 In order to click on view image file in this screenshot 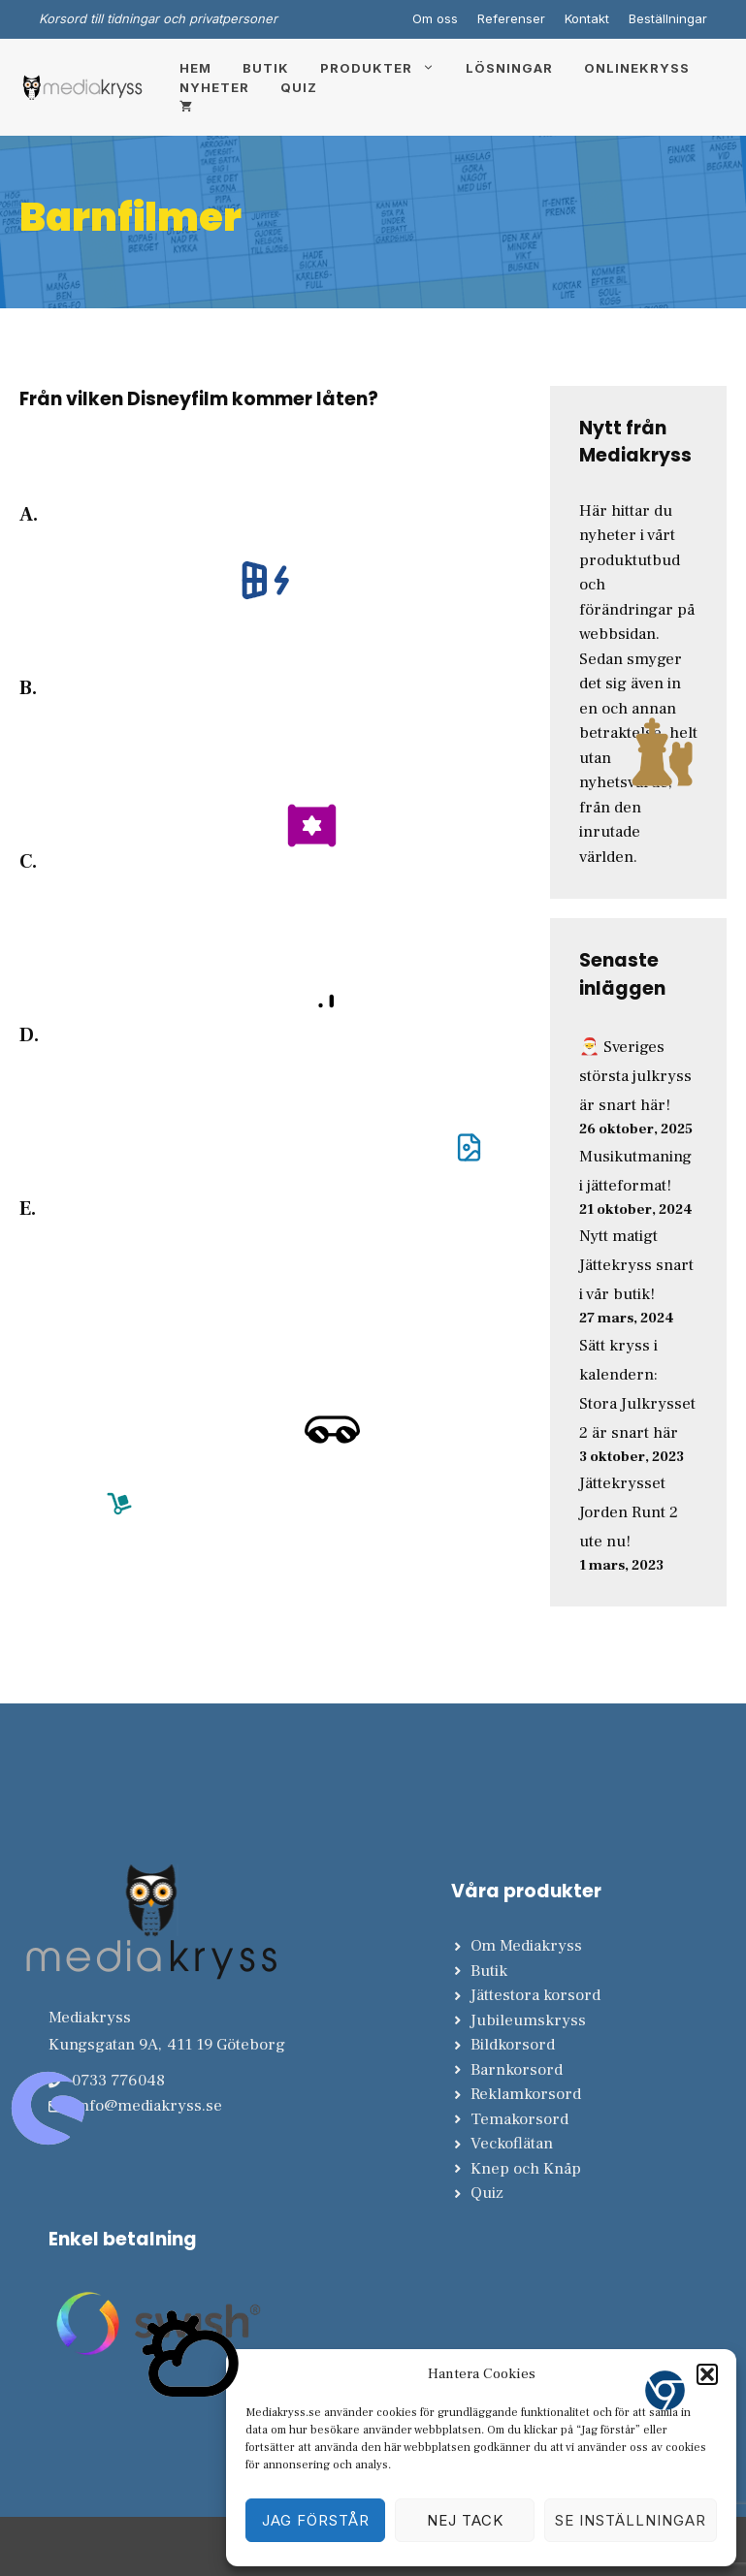, I will do `click(469, 1147)`.